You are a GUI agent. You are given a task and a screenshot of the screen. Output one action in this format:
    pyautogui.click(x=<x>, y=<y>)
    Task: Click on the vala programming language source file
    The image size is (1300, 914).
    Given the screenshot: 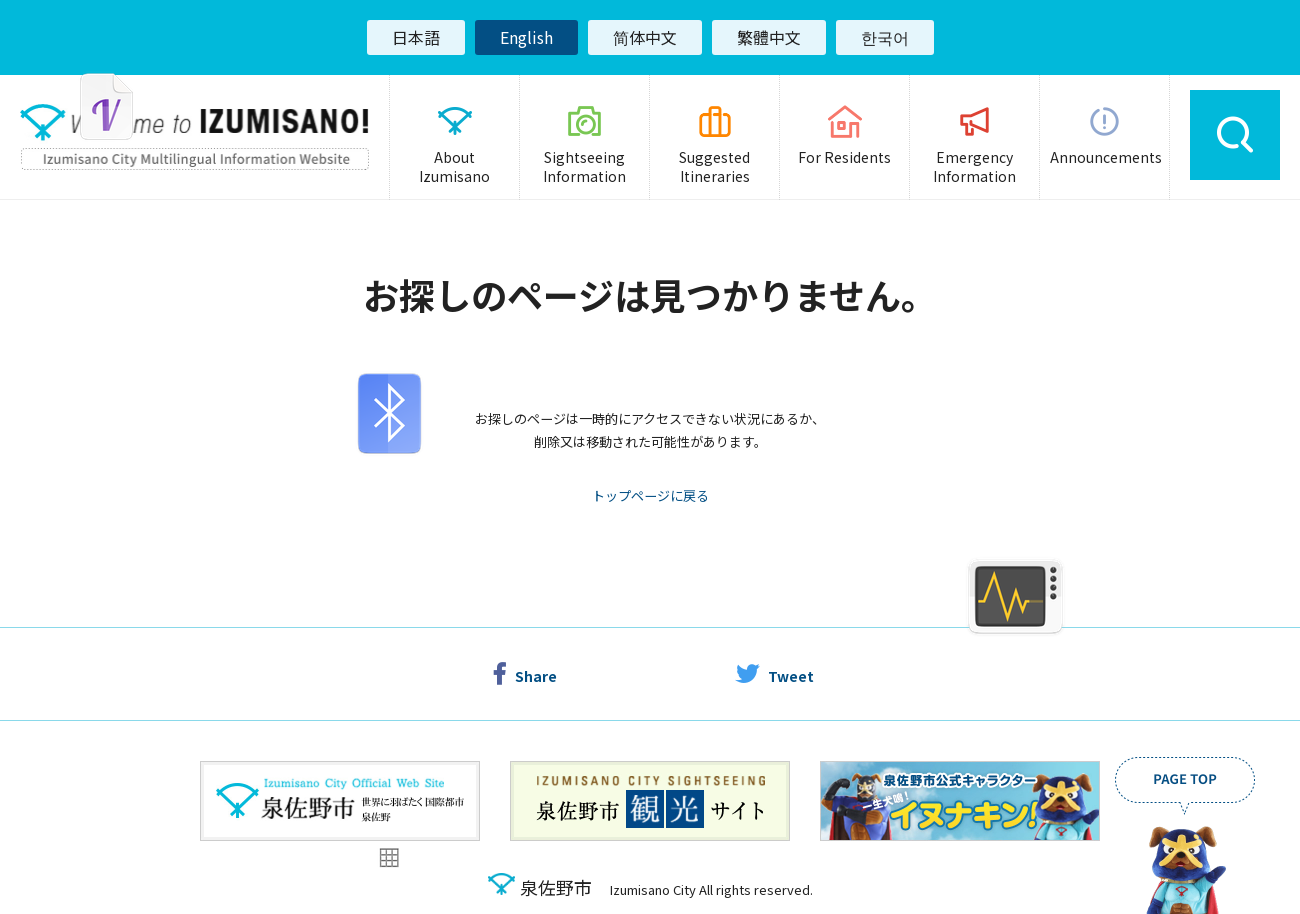 What is the action you would take?
    pyautogui.click(x=106, y=106)
    